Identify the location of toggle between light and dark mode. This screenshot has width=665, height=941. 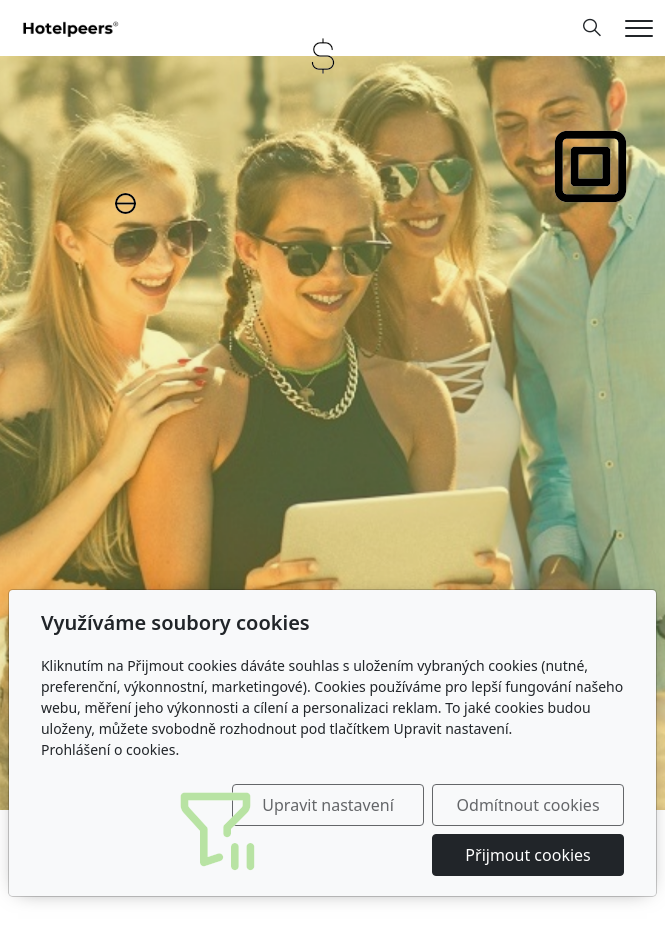
(125, 203).